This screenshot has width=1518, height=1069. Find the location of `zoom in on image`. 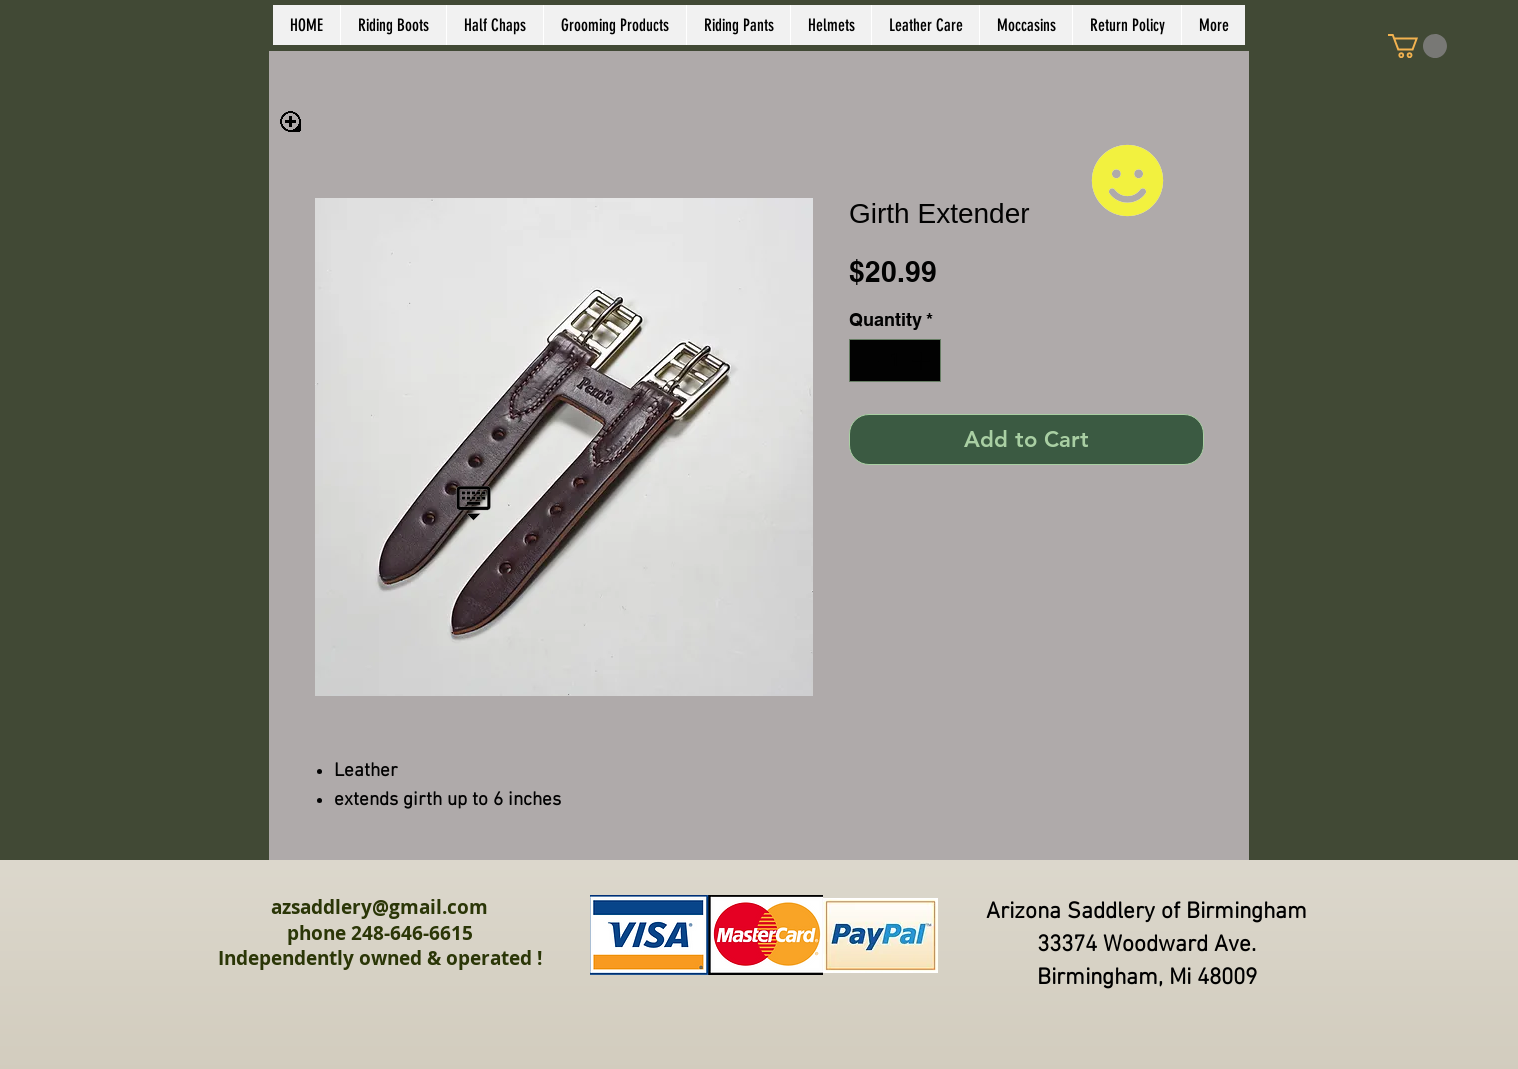

zoom in on image is located at coordinates (290, 121).